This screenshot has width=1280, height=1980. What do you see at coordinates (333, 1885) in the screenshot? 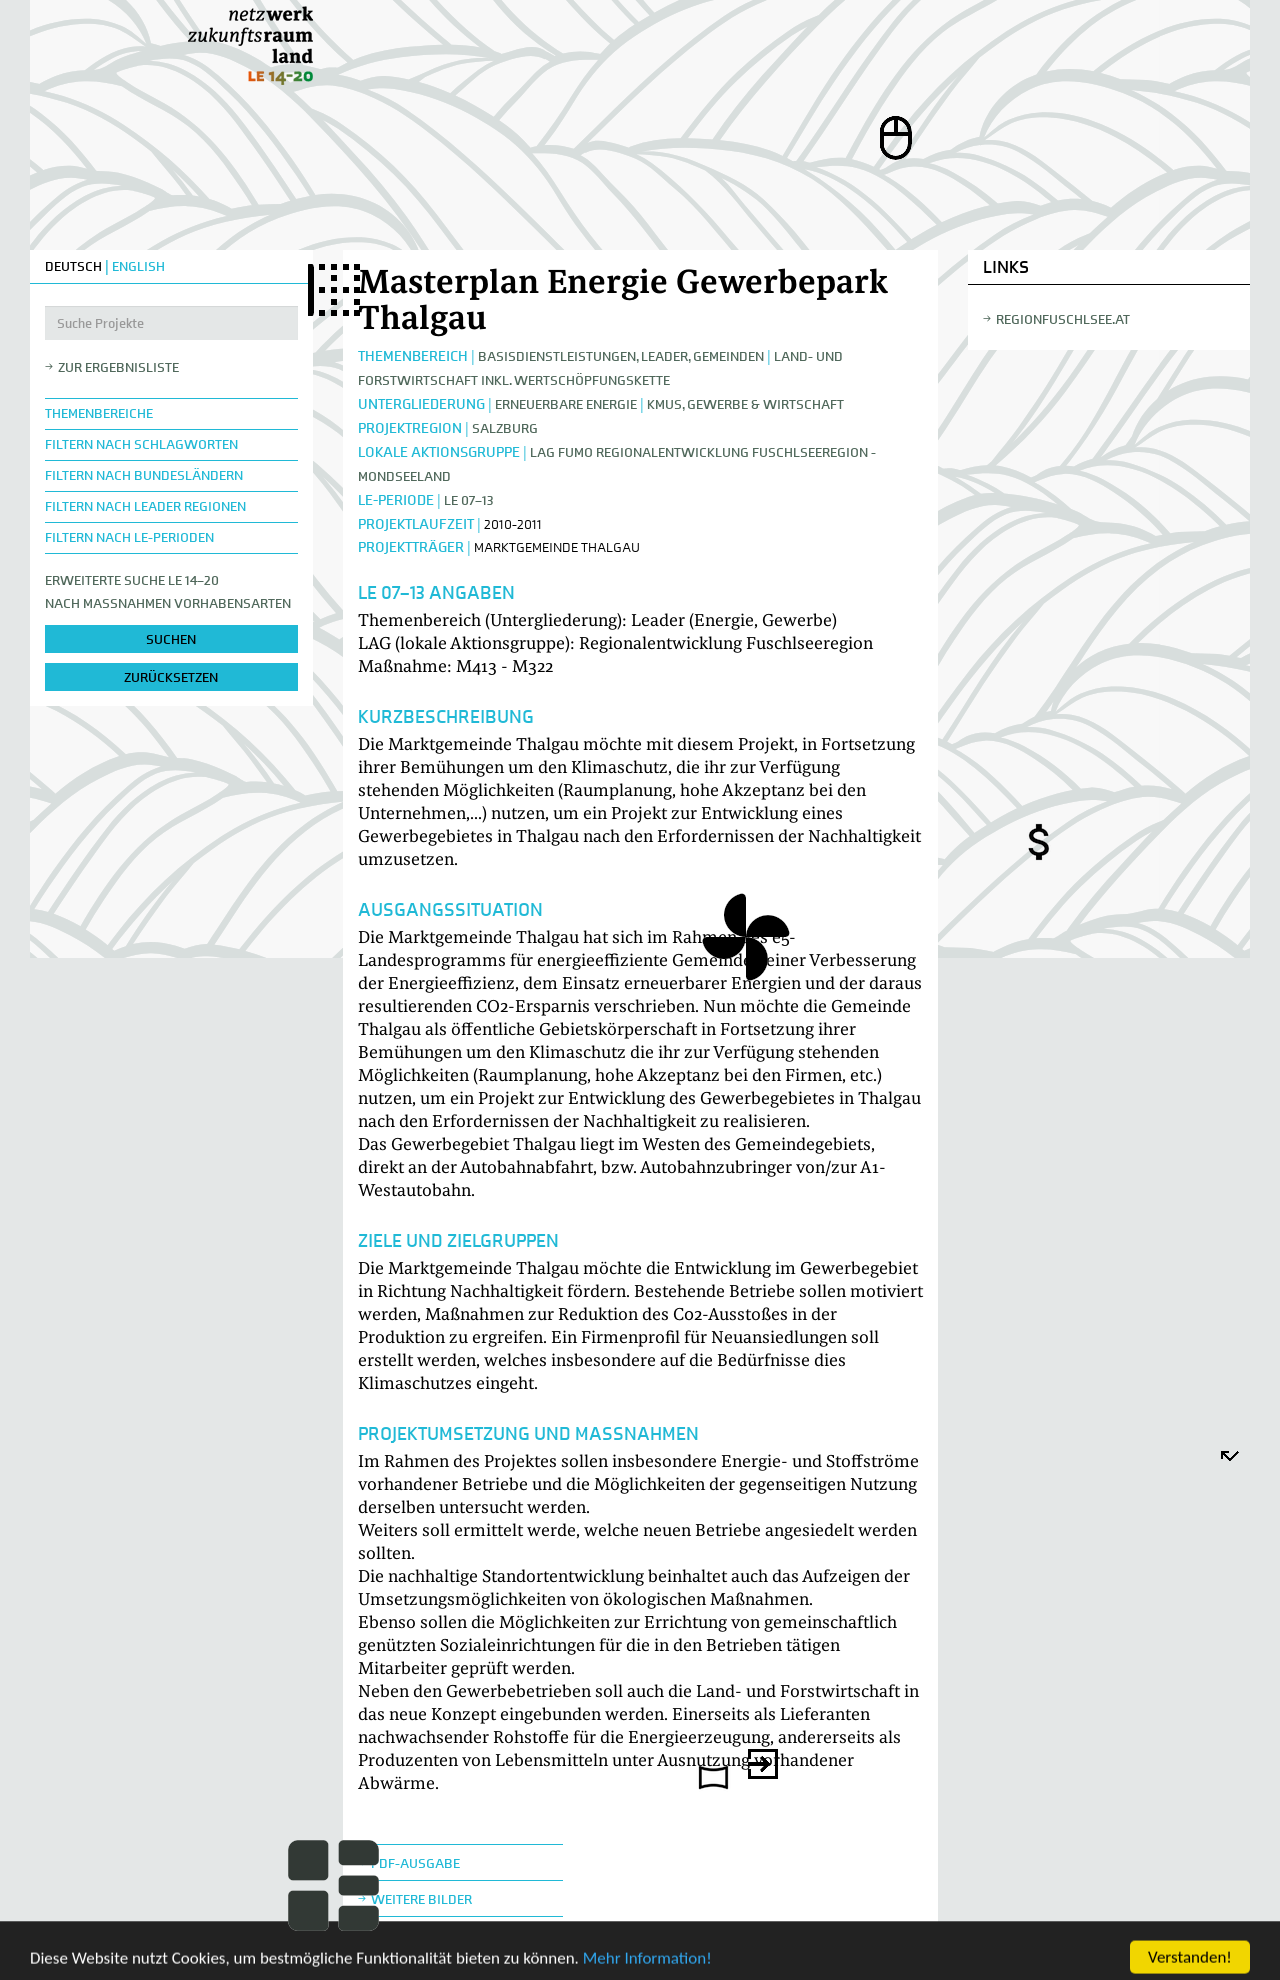
I see `switch to split board layout view` at bounding box center [333, 1885].